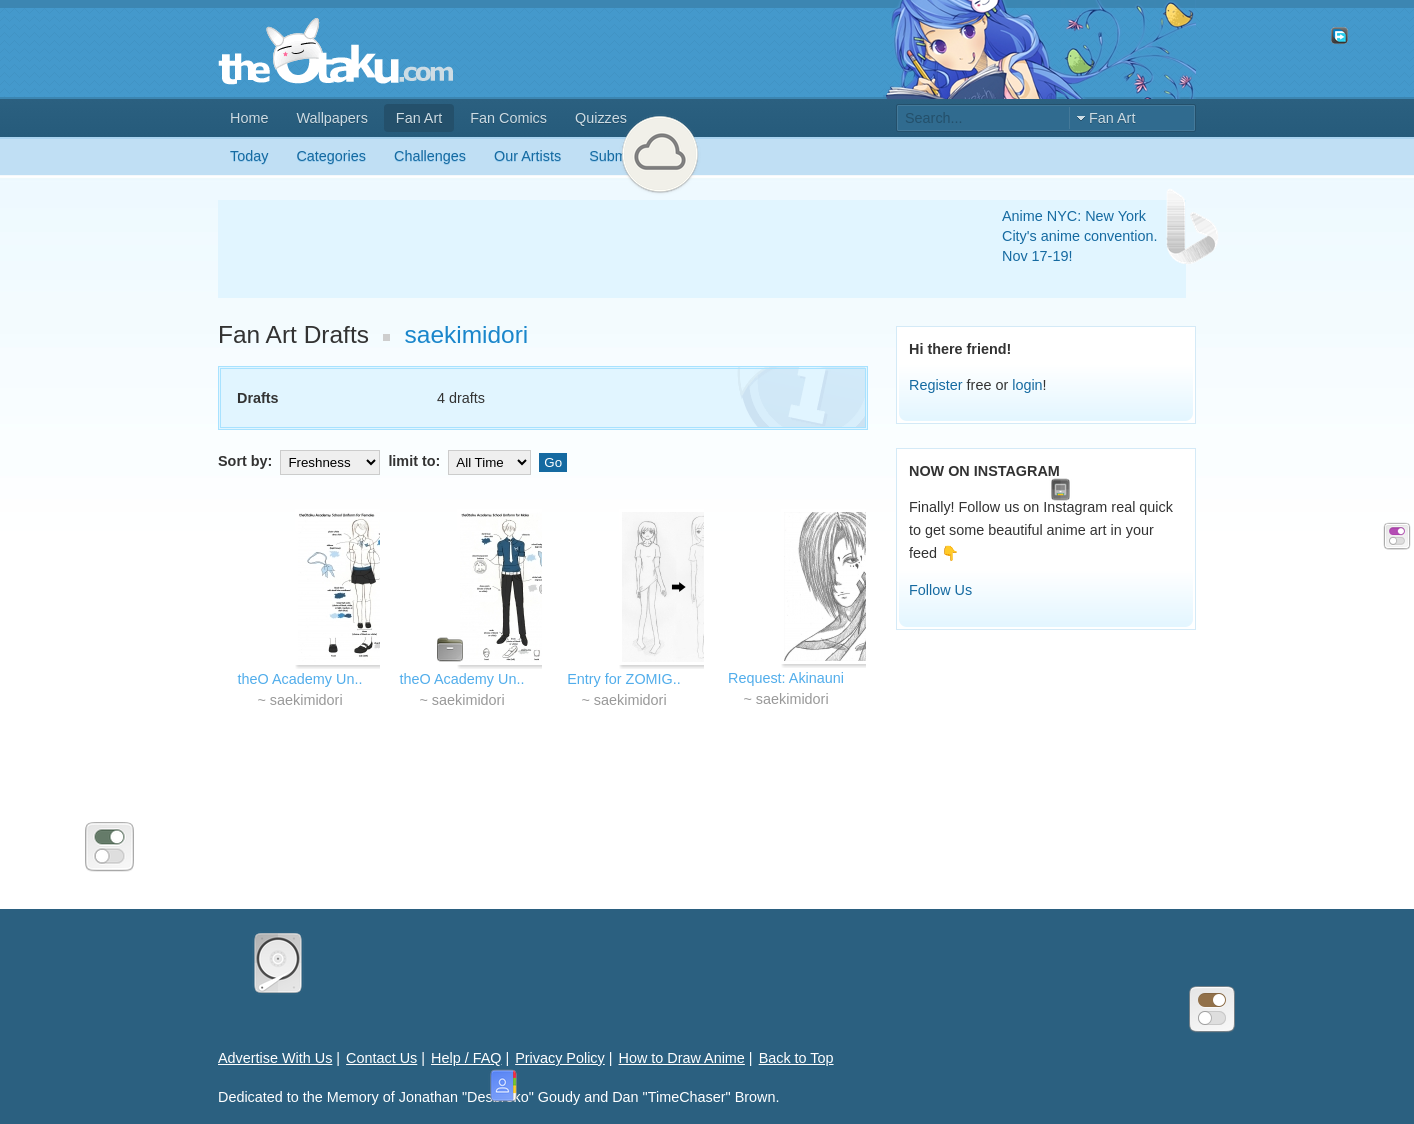 This screenshot has width=1414, height=1124. What do you see at coordinates (1060, 489) in the screenshot?
I see `sega master system ROM file` at bounding box center [1060, 489].